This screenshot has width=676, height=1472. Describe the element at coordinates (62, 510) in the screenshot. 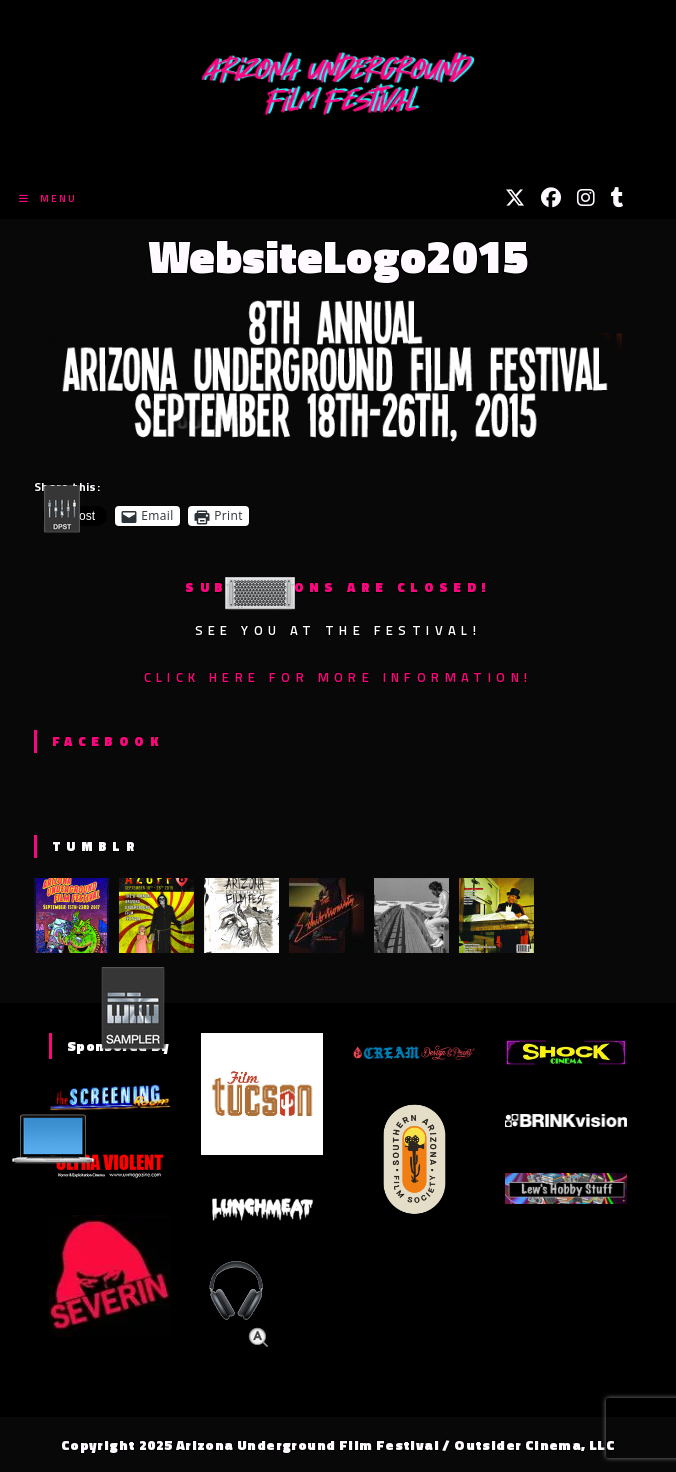

I see `open GarageBand audio mixing controls` at that location.